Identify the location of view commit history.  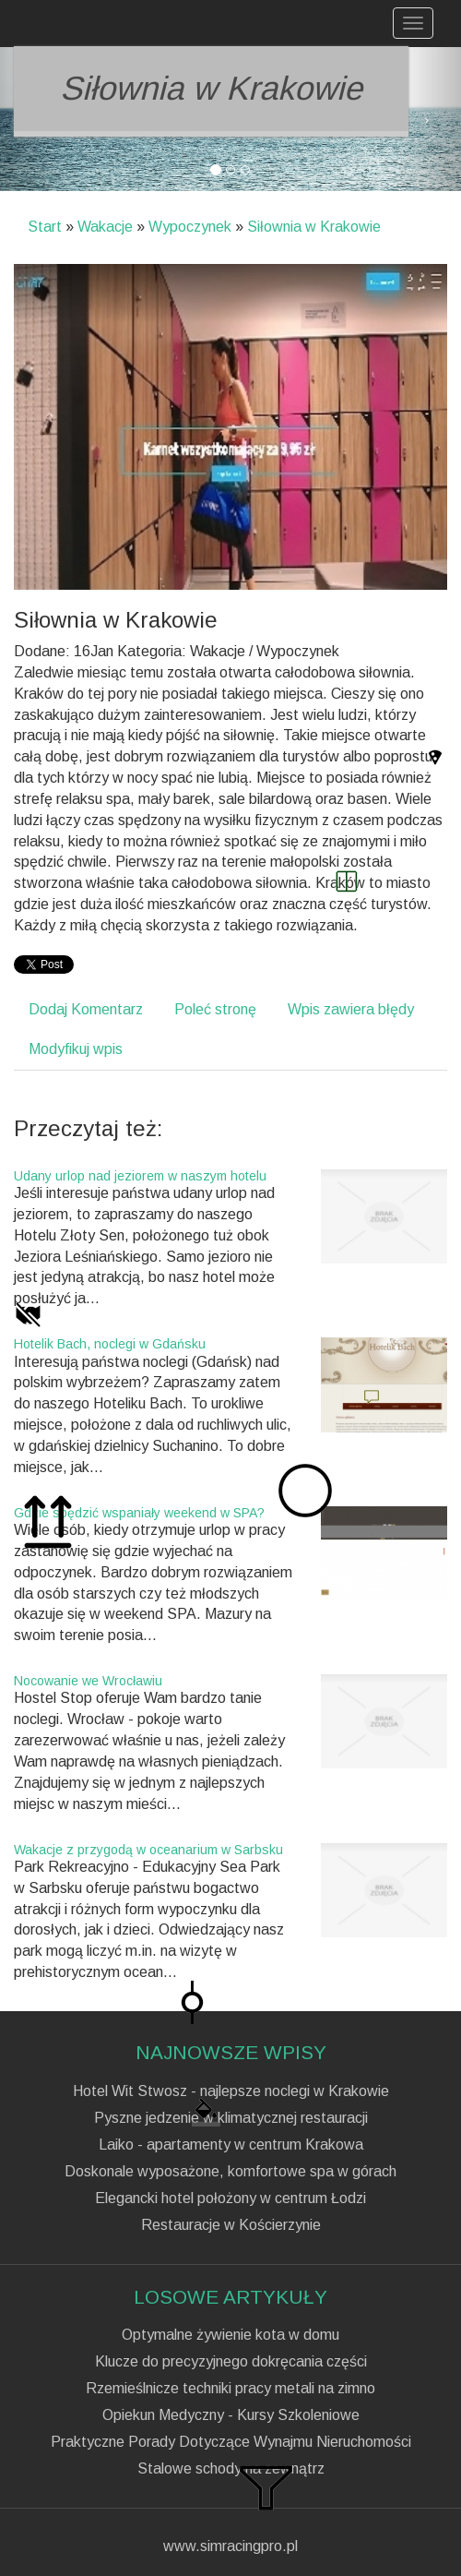
(192, 2002).